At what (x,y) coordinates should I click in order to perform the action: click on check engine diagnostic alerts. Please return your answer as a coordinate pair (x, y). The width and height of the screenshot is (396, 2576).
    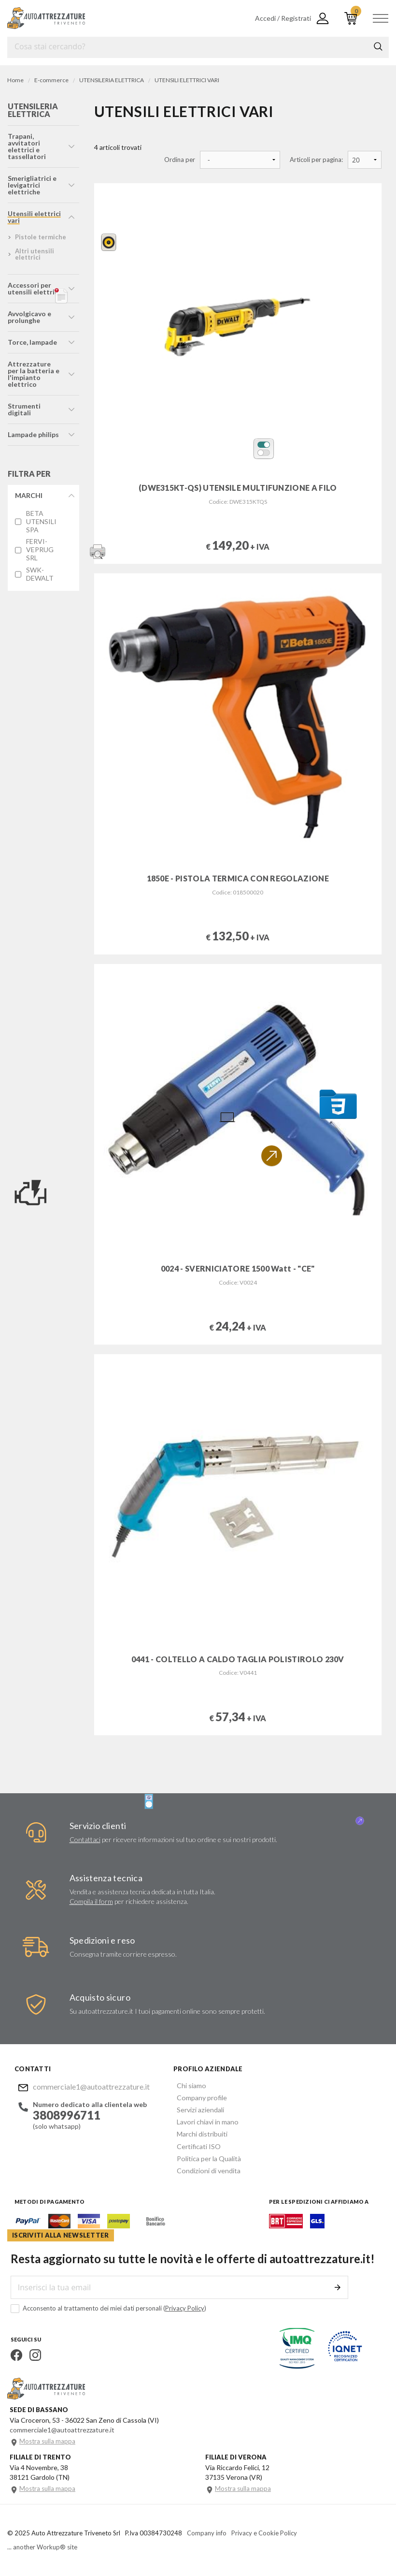
    Looking at the image, I should click on (29, 1195).